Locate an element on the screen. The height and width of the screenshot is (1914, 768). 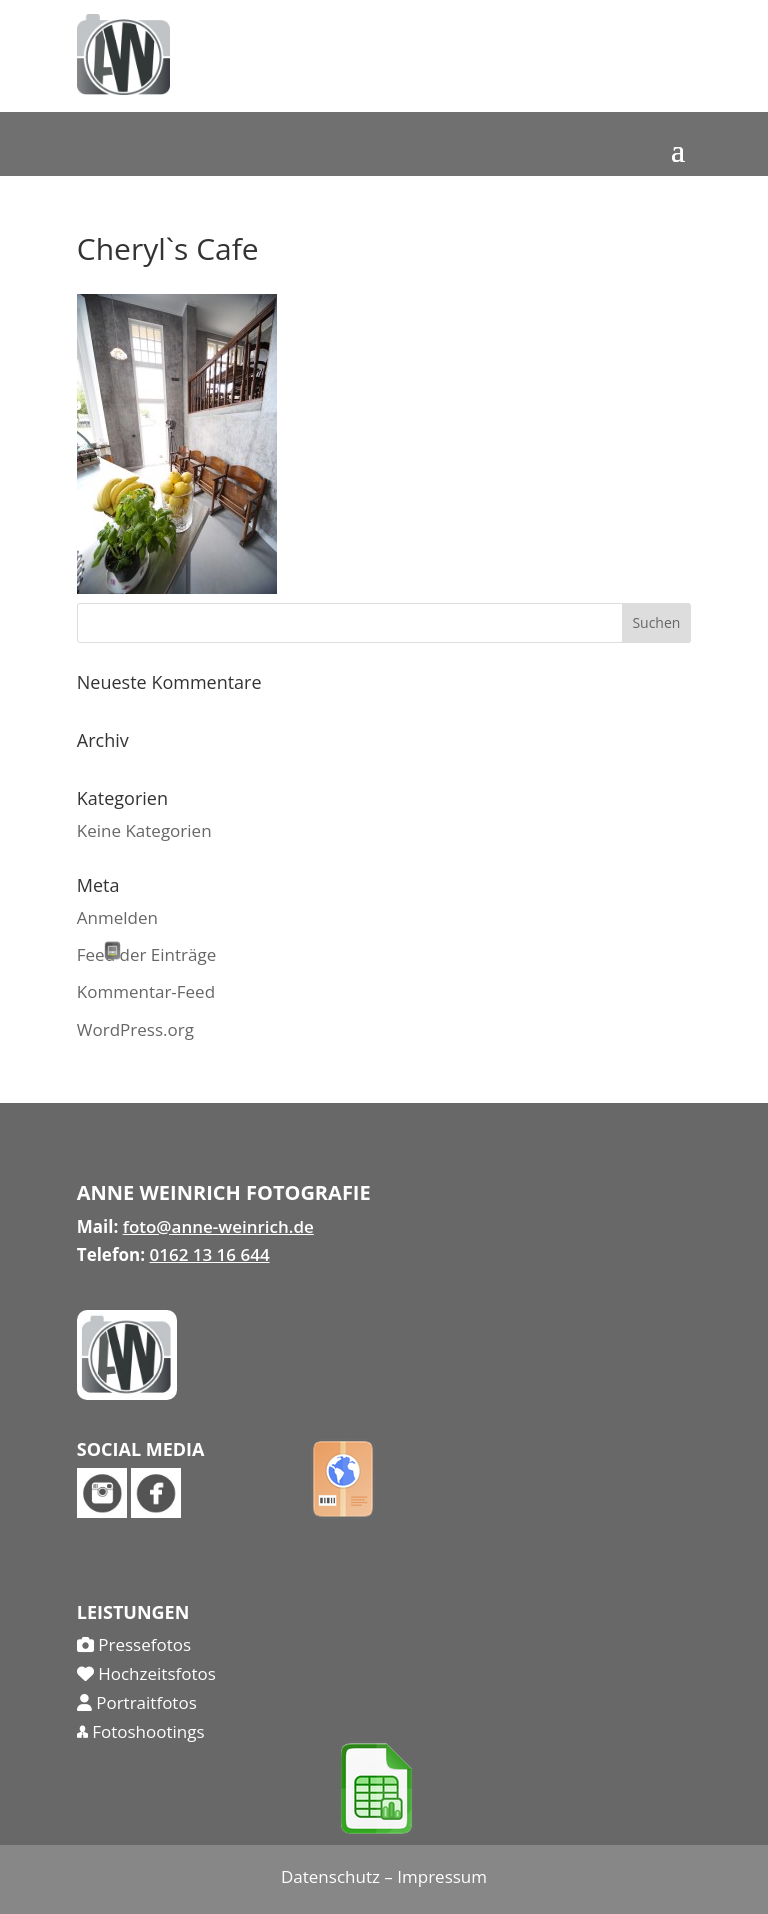
indicates package cache is being updated is located at coordinates (343, 1479).